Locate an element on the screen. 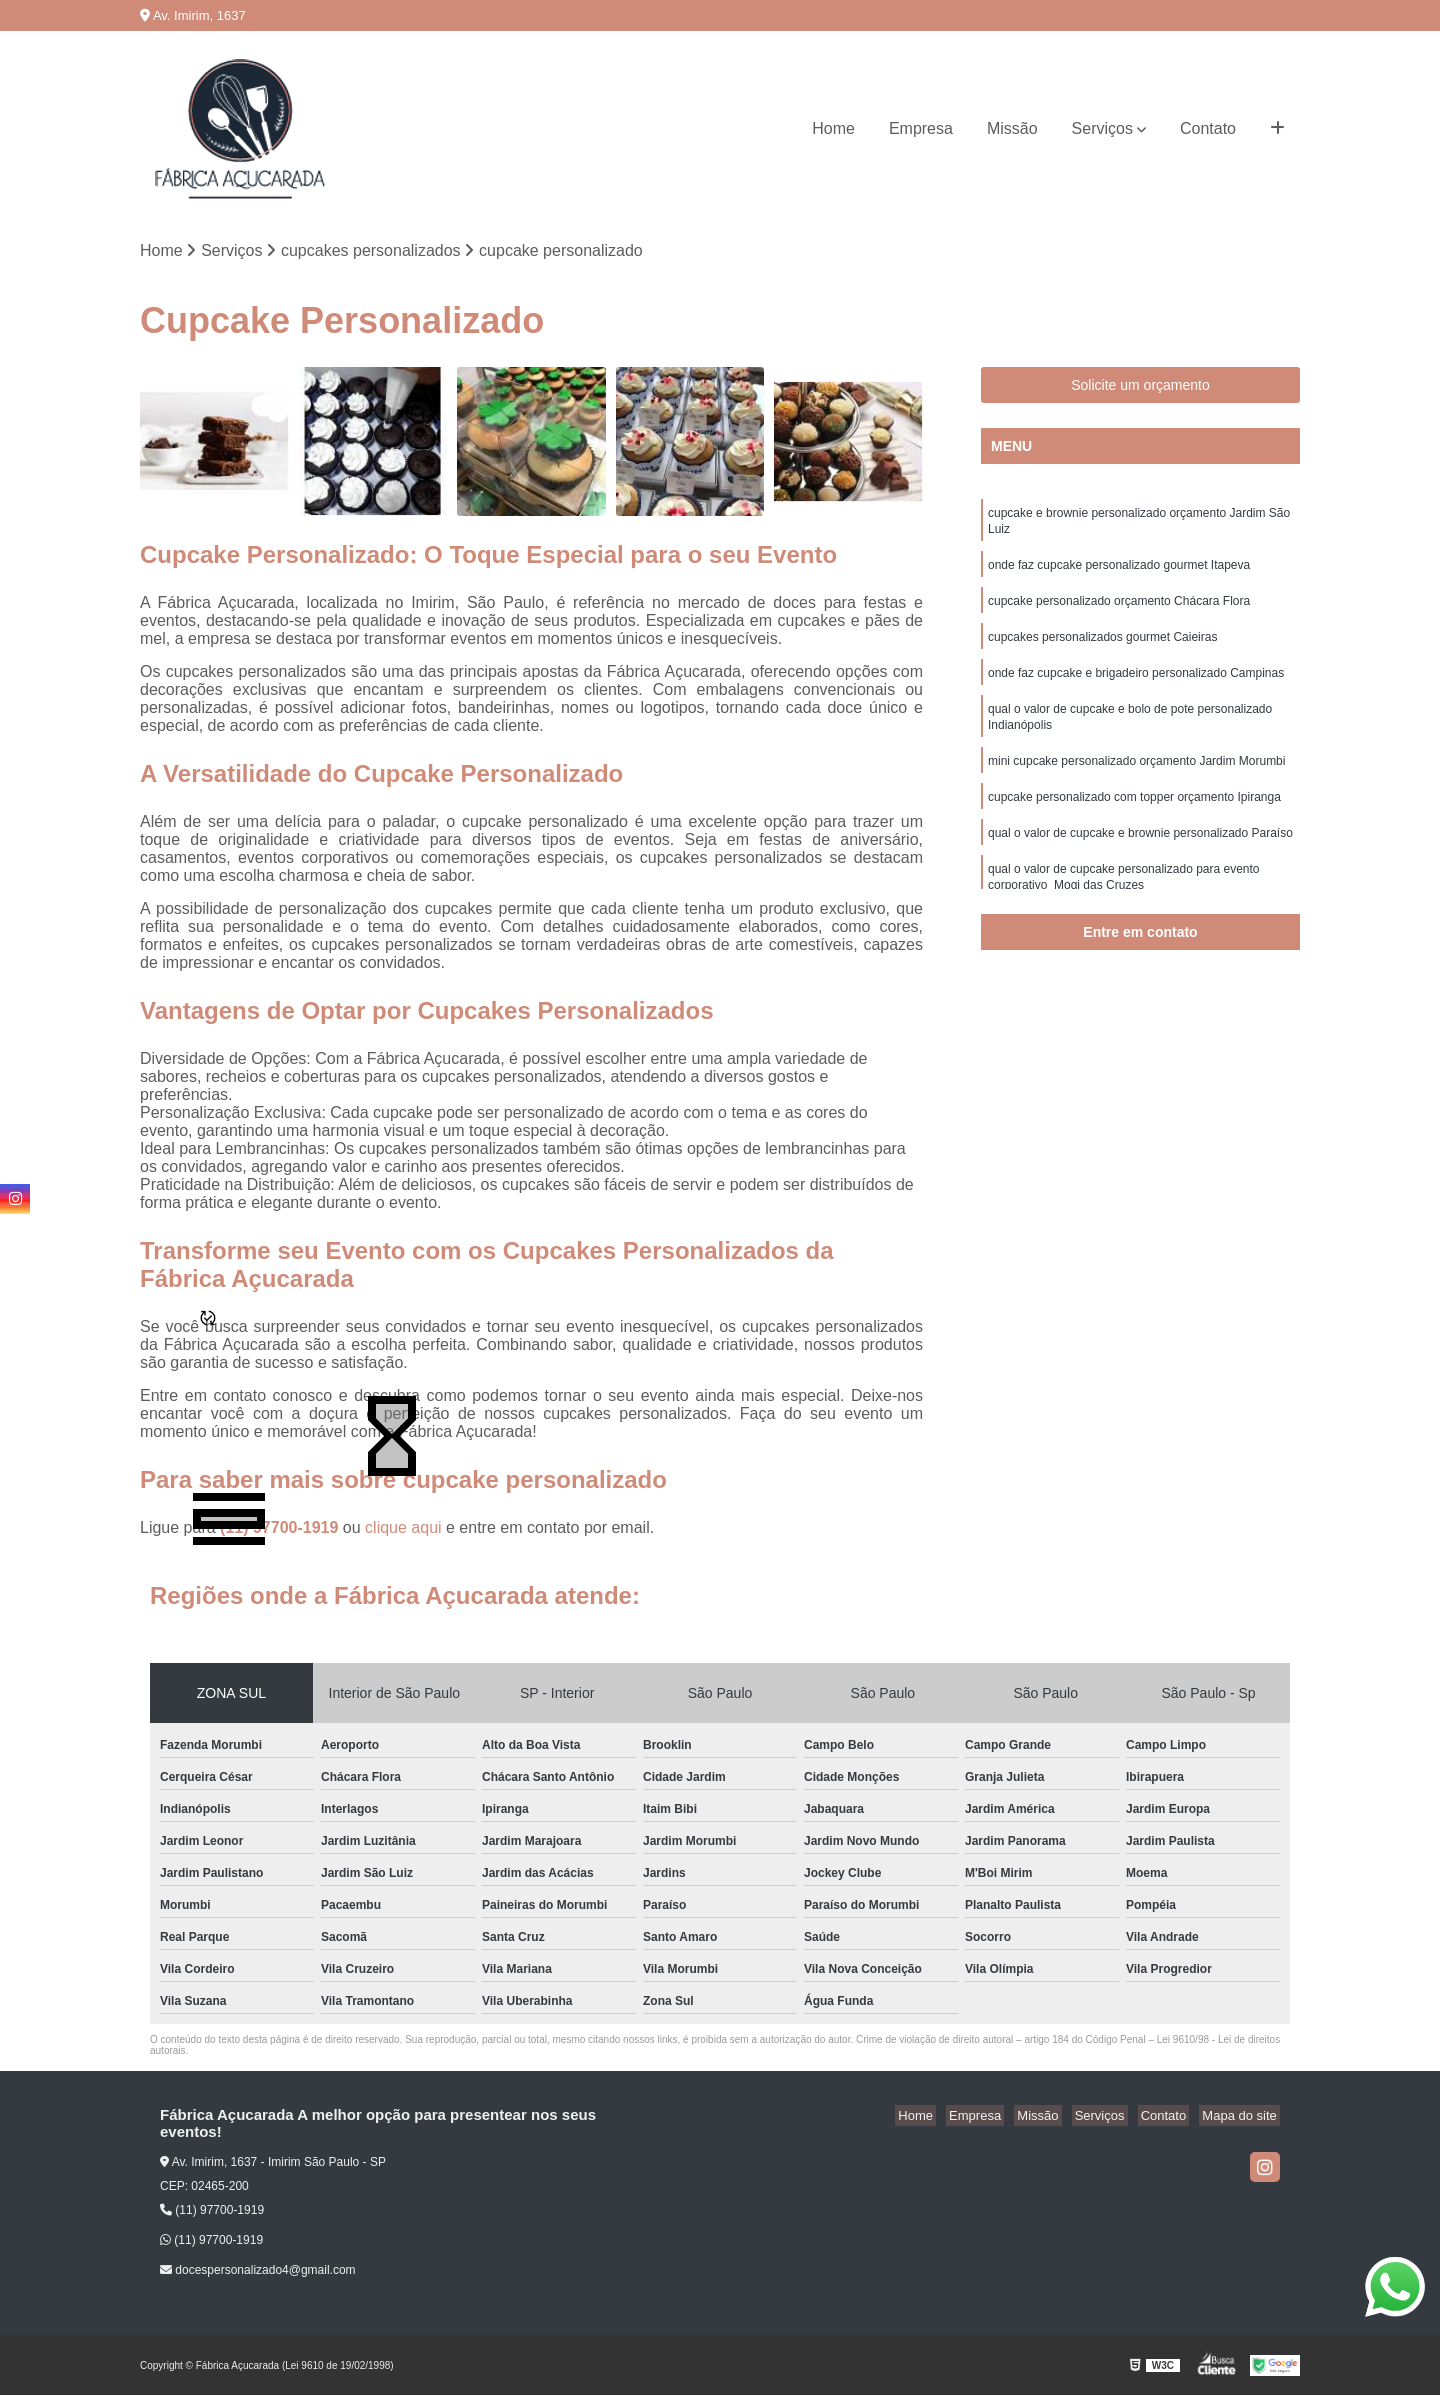  indicates content has been published with recent changes is located at coordinates (208, 1318).